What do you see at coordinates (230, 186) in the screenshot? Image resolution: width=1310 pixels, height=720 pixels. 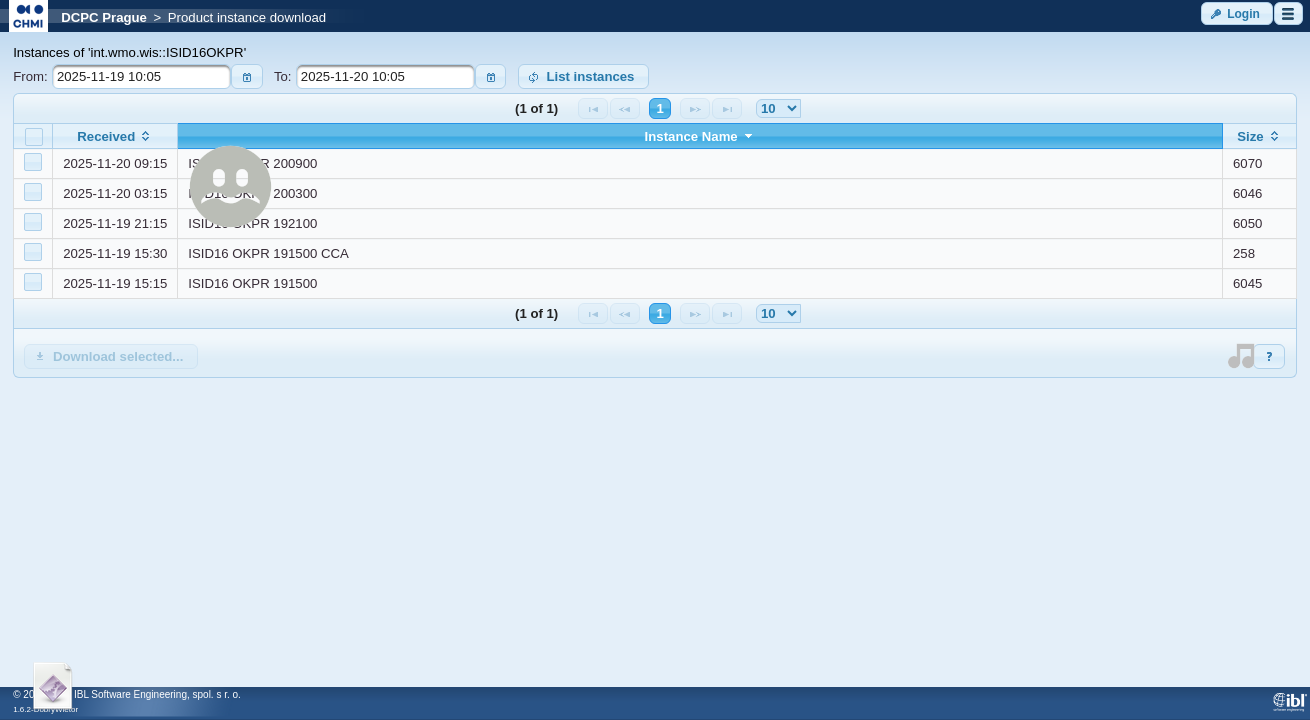 I see `indicates a warning or concerning status` at bounding box center [230, 186].